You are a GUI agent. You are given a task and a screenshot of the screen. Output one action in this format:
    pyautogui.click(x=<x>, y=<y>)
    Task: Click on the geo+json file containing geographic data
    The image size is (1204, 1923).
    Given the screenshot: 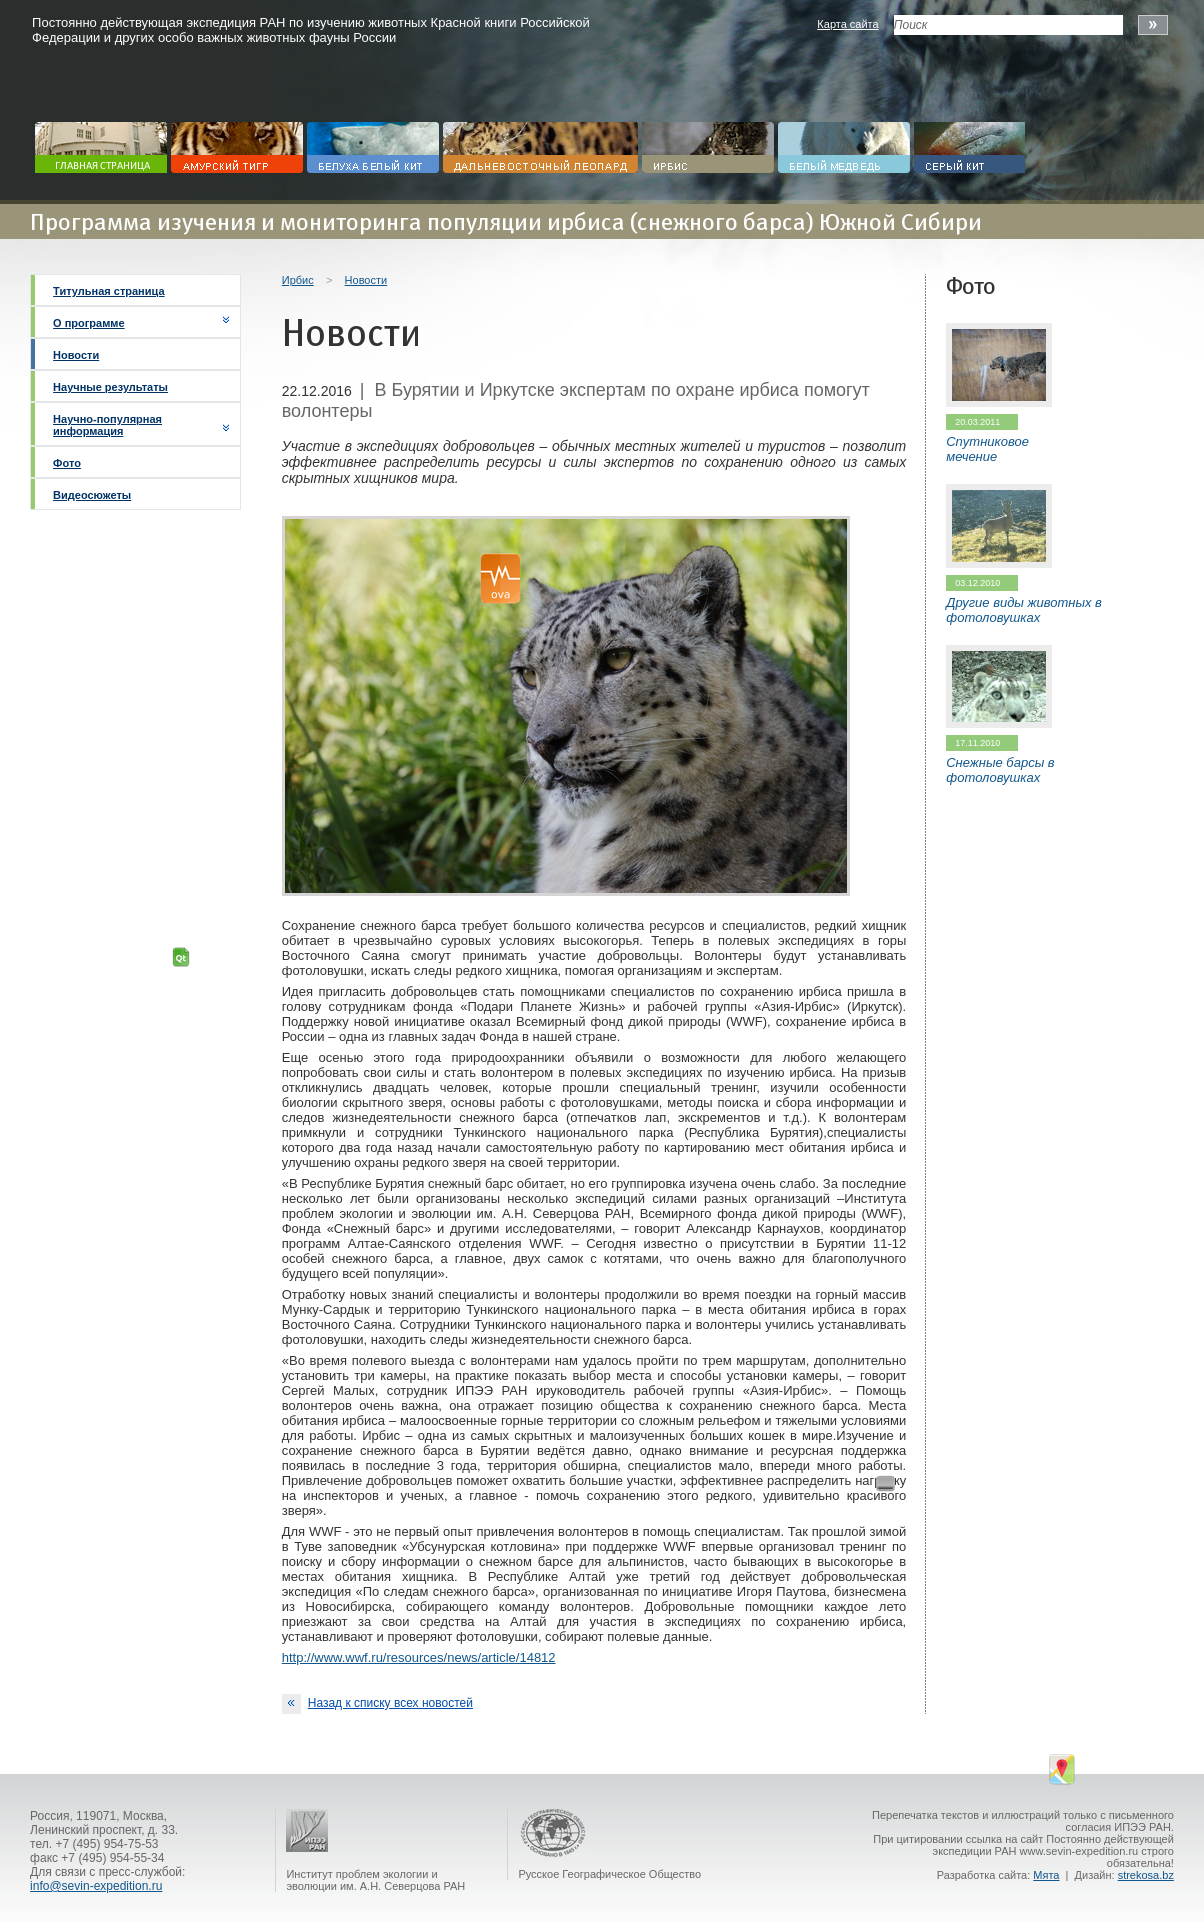 What is the action you would take?
    pyautogui.click(x=1062, y=1769)
    